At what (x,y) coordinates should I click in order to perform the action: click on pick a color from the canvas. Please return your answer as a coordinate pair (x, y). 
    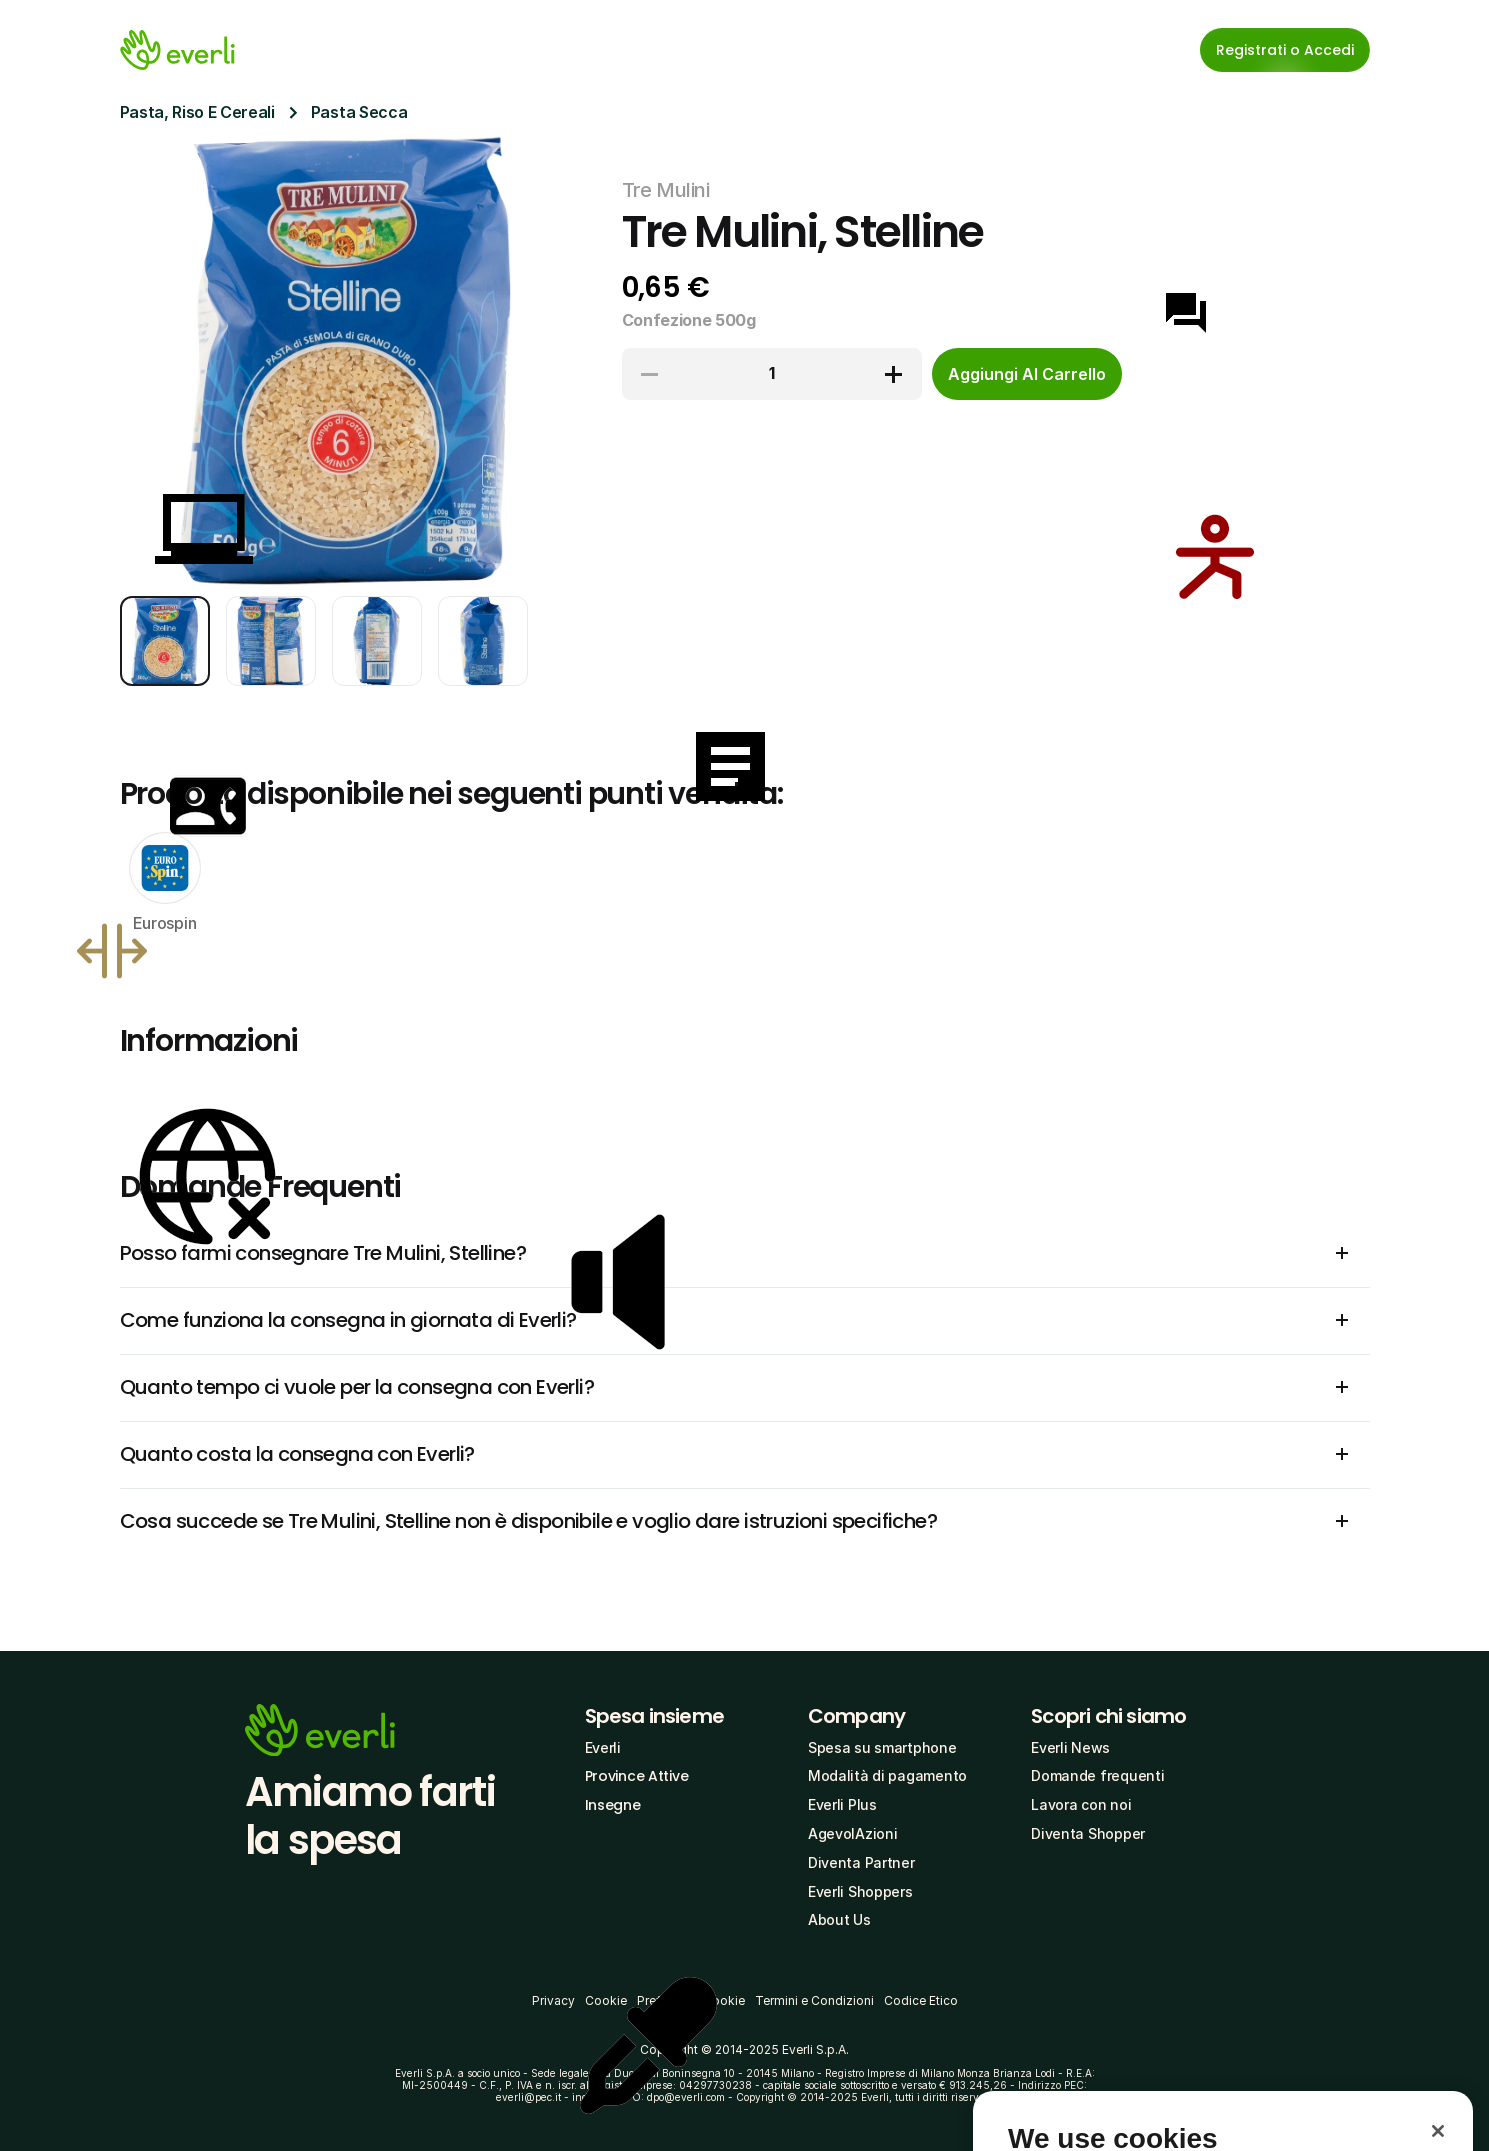
    Looking at the image, I should click on (648, 2045).